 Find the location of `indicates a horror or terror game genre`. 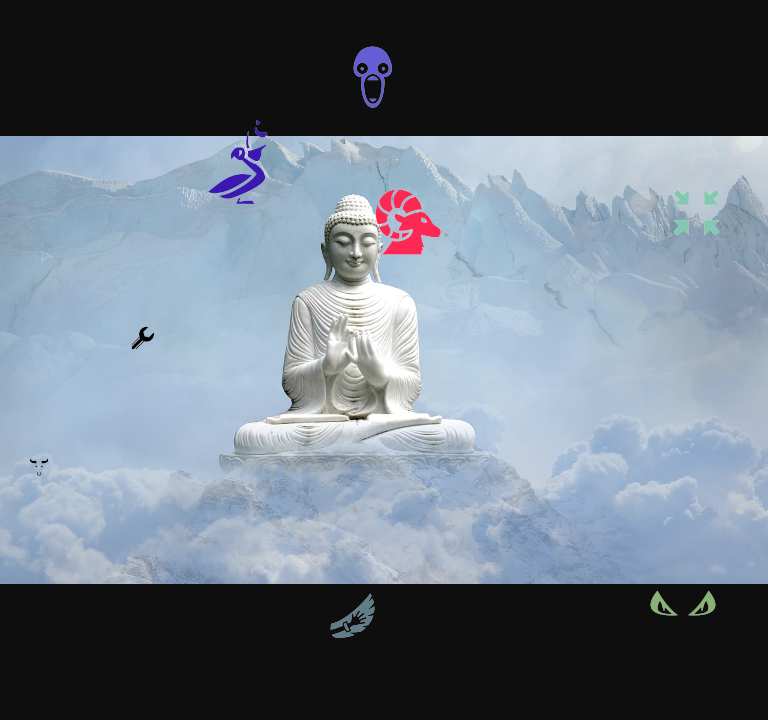

indicates a horror or terror game genre is located at coordinates (373, 77).